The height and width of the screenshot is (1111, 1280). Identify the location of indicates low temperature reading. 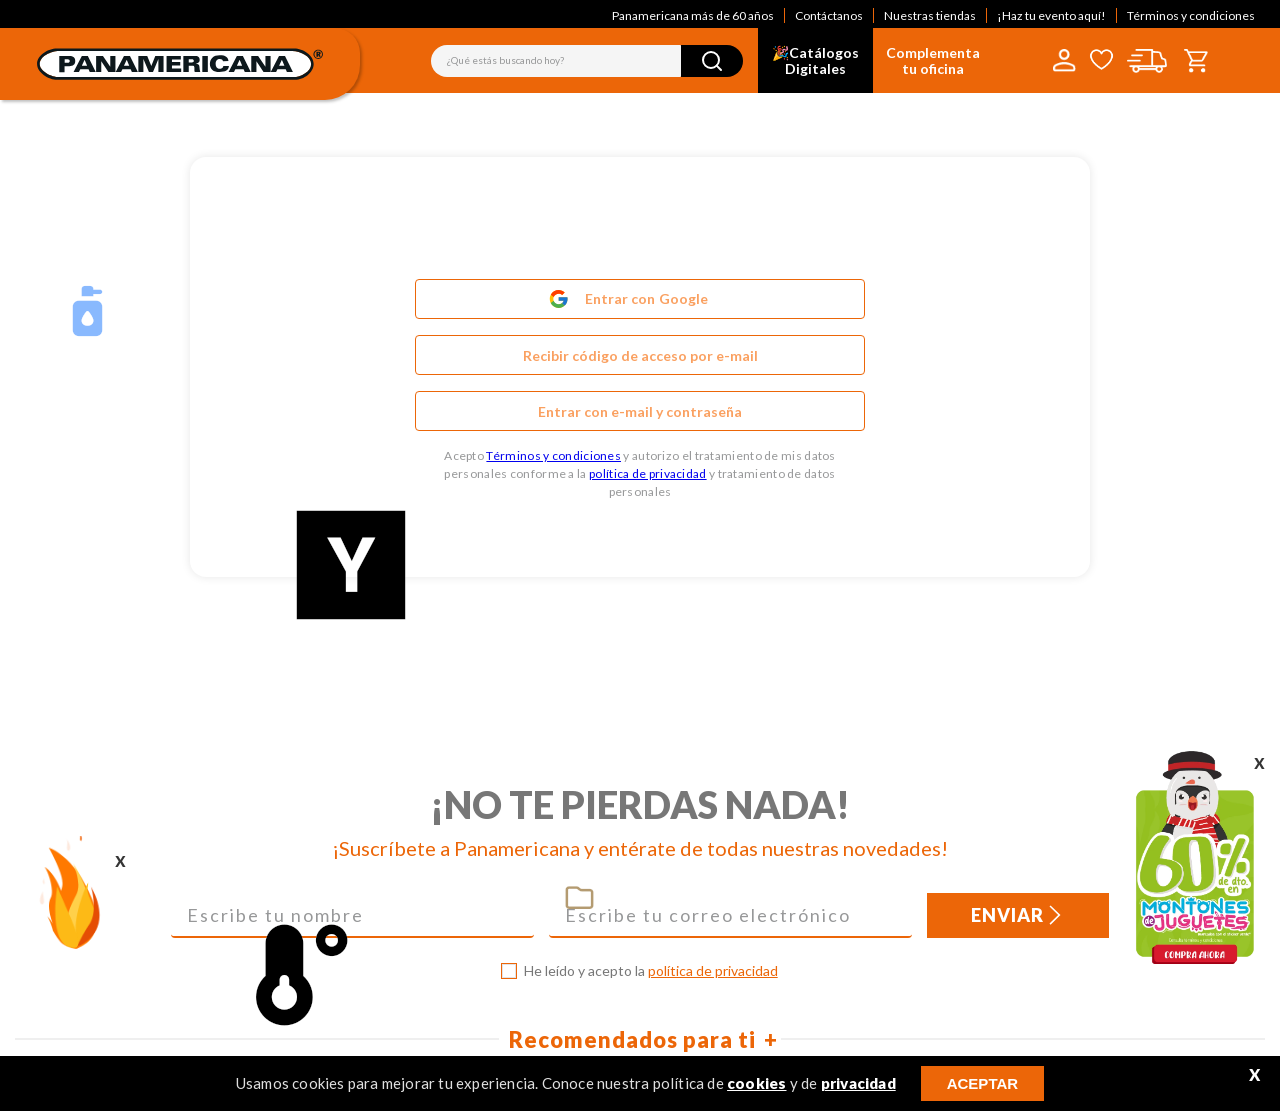
(297, 975).